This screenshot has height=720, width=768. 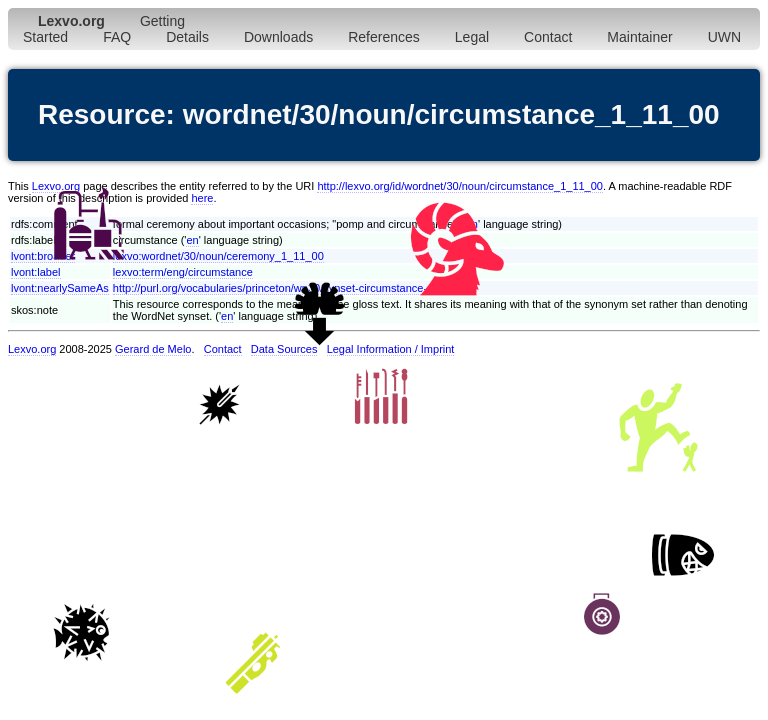 What do you see at coordinates (253, 663) in the screenshot?
I see `select the P90 submachine gun` at bounding box center [253, 663].